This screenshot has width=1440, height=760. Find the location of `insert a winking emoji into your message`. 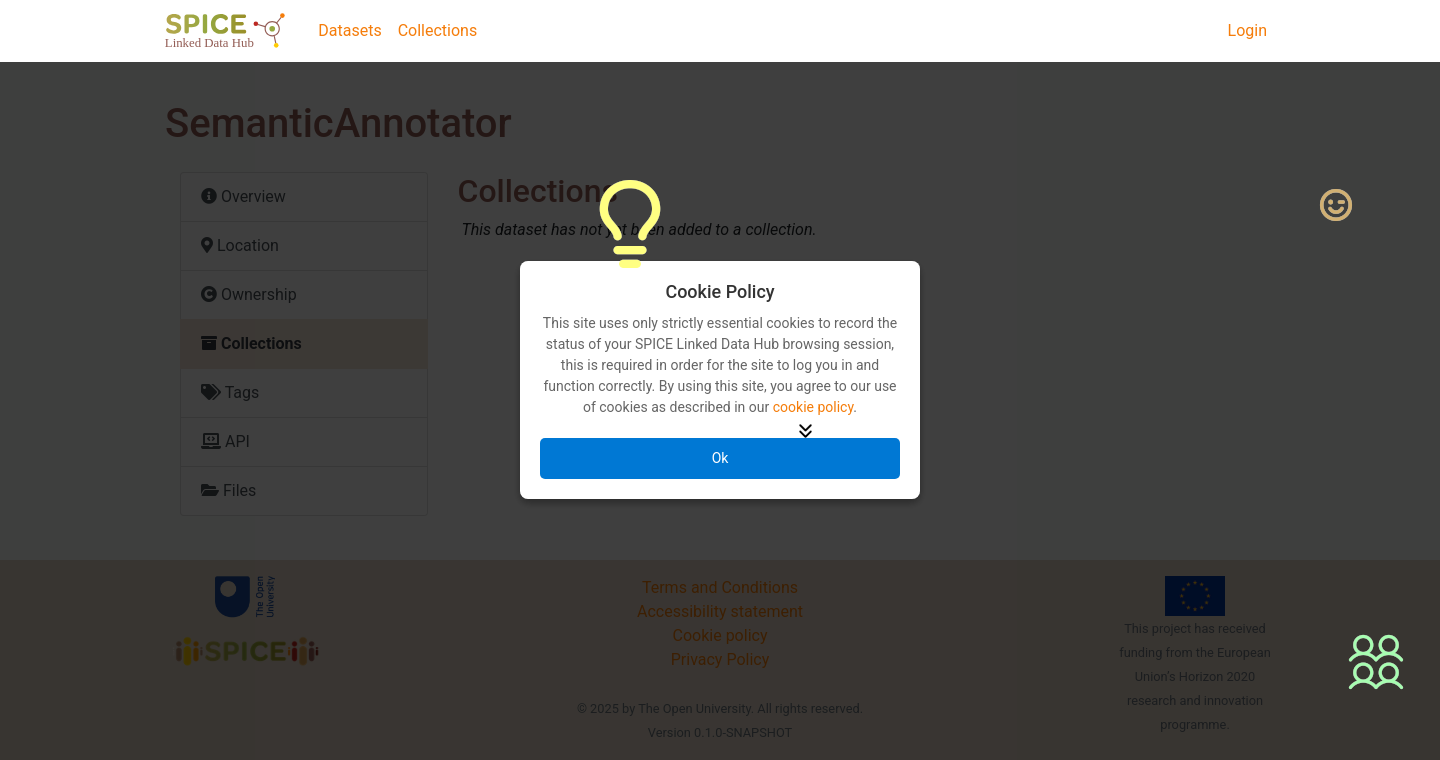

insert a winking emoji into your message is located at coordinates (1336, 205).